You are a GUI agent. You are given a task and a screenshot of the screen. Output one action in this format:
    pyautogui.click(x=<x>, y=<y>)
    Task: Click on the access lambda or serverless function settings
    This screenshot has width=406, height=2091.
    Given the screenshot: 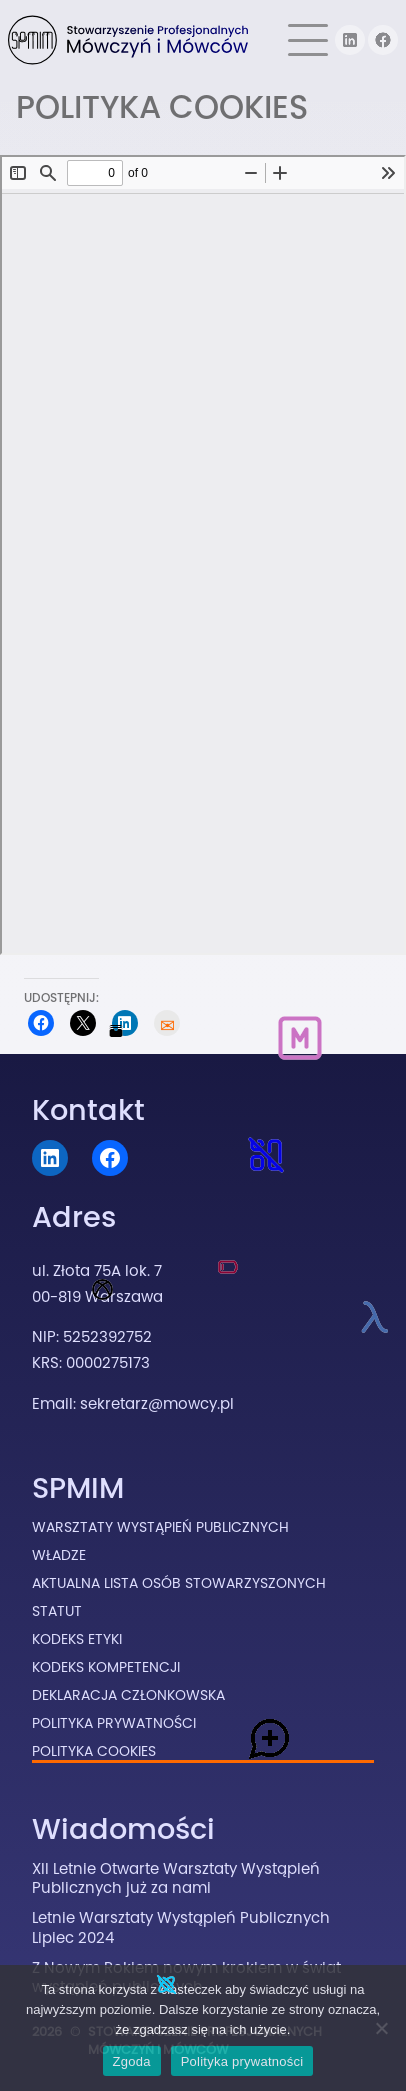 What is the action you would take?
    pyautogui.click(x=374, y=1317)
    